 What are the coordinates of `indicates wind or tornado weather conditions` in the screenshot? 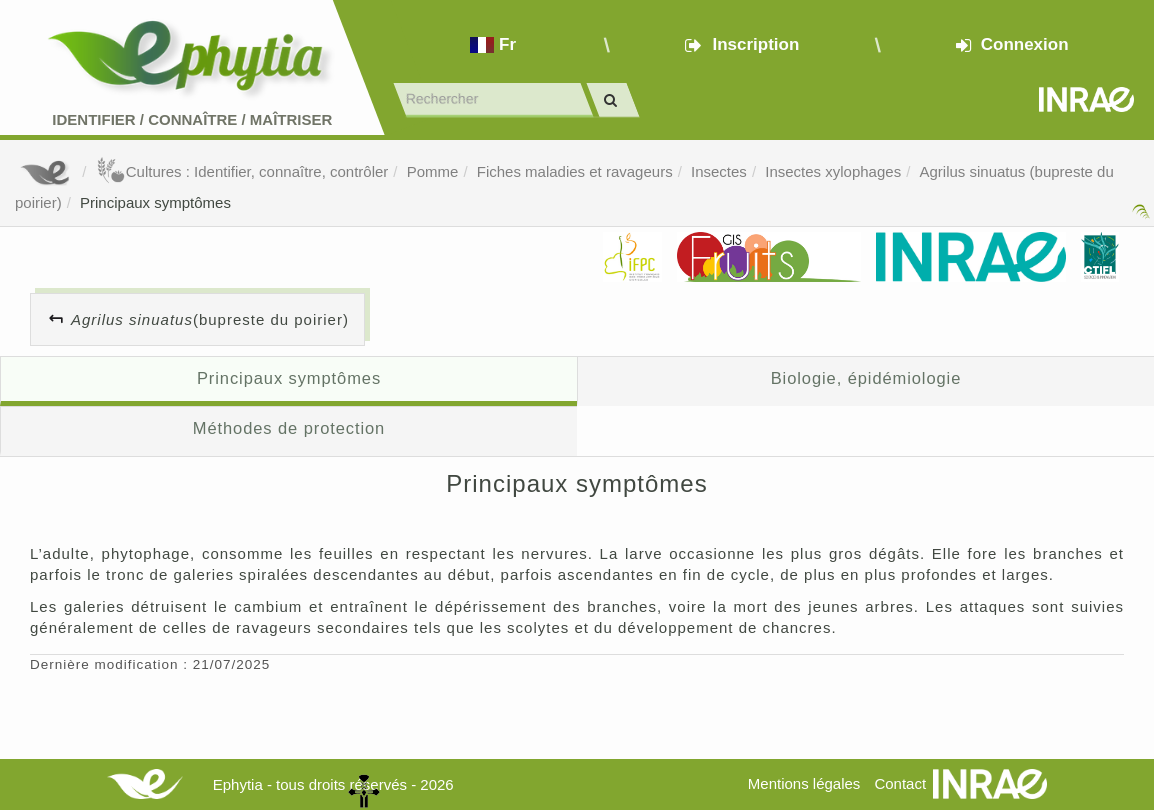 It's located at (1141, 212).